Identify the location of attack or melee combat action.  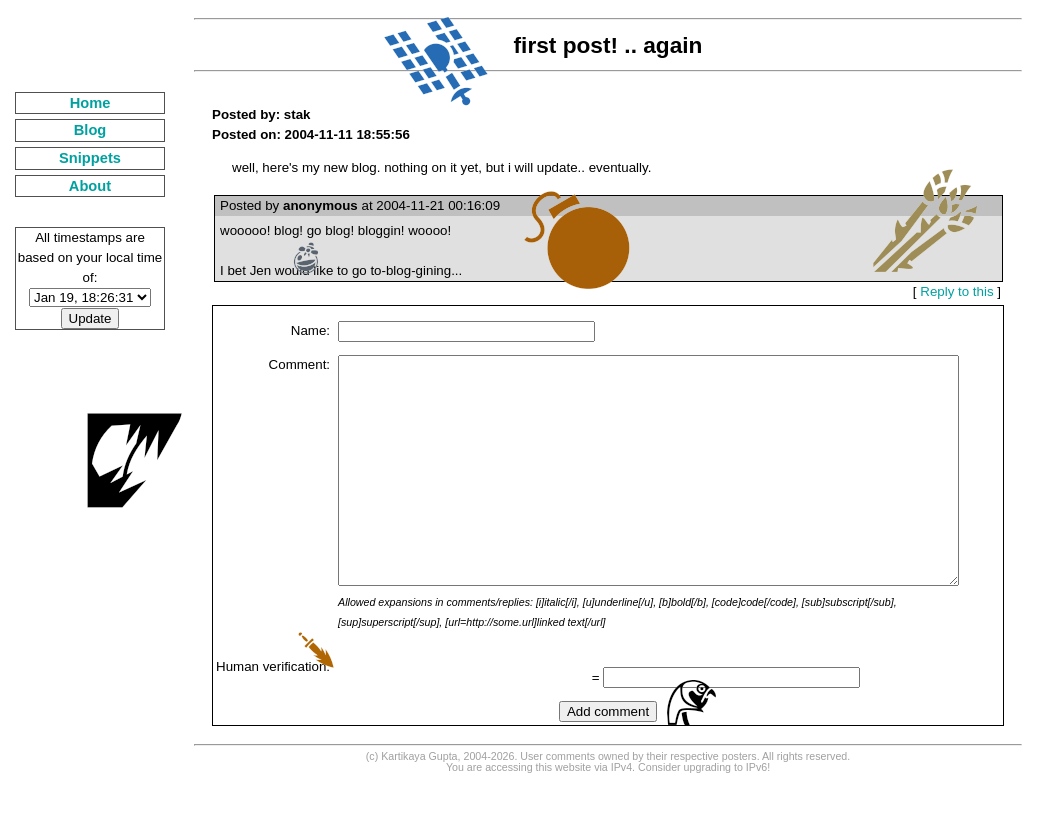
(316, 650).